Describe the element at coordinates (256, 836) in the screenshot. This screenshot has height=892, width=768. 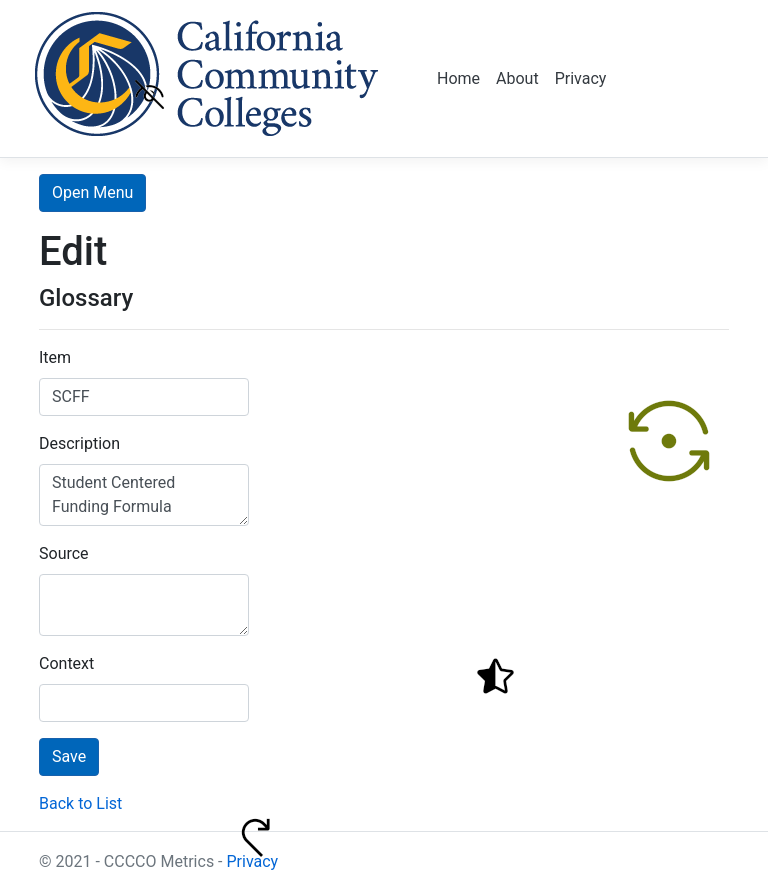
I see `redo the last undone action` at that location.